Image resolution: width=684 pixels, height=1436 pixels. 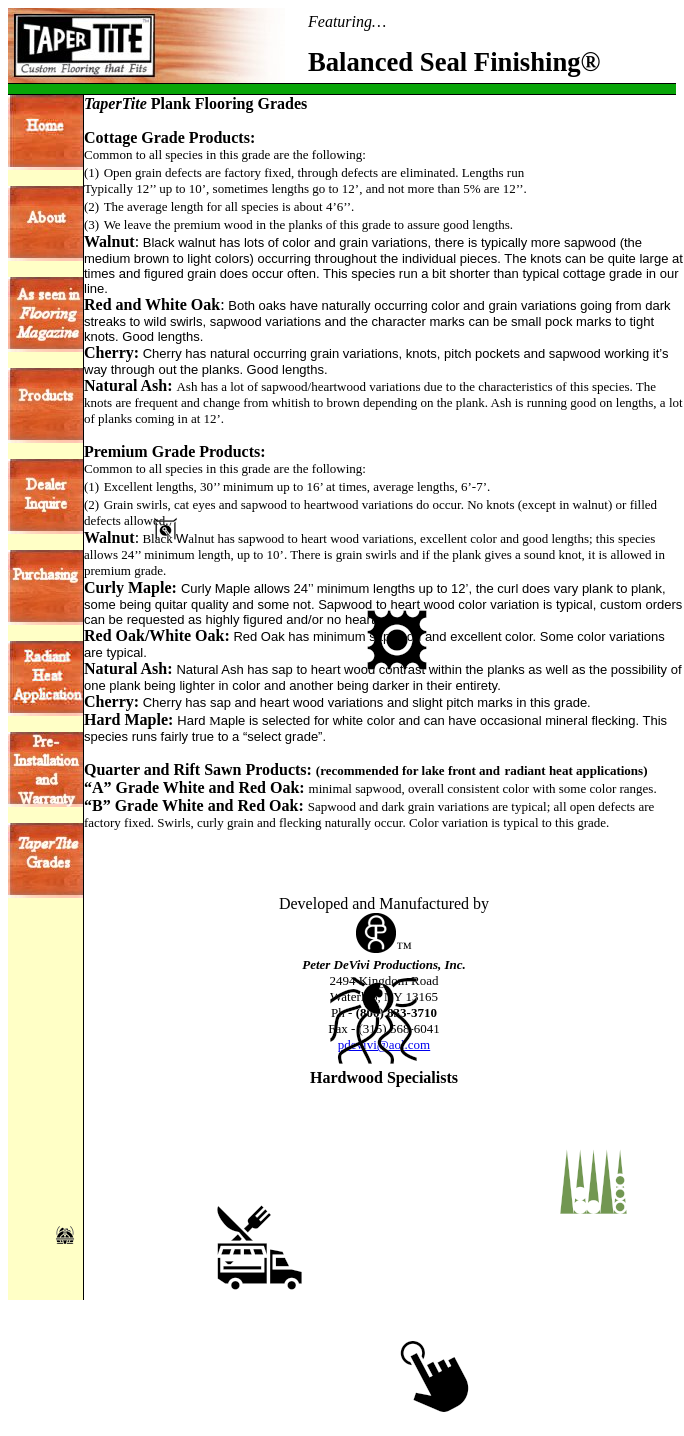 I want to click on play backgammon, so click(x=593, y=1180).